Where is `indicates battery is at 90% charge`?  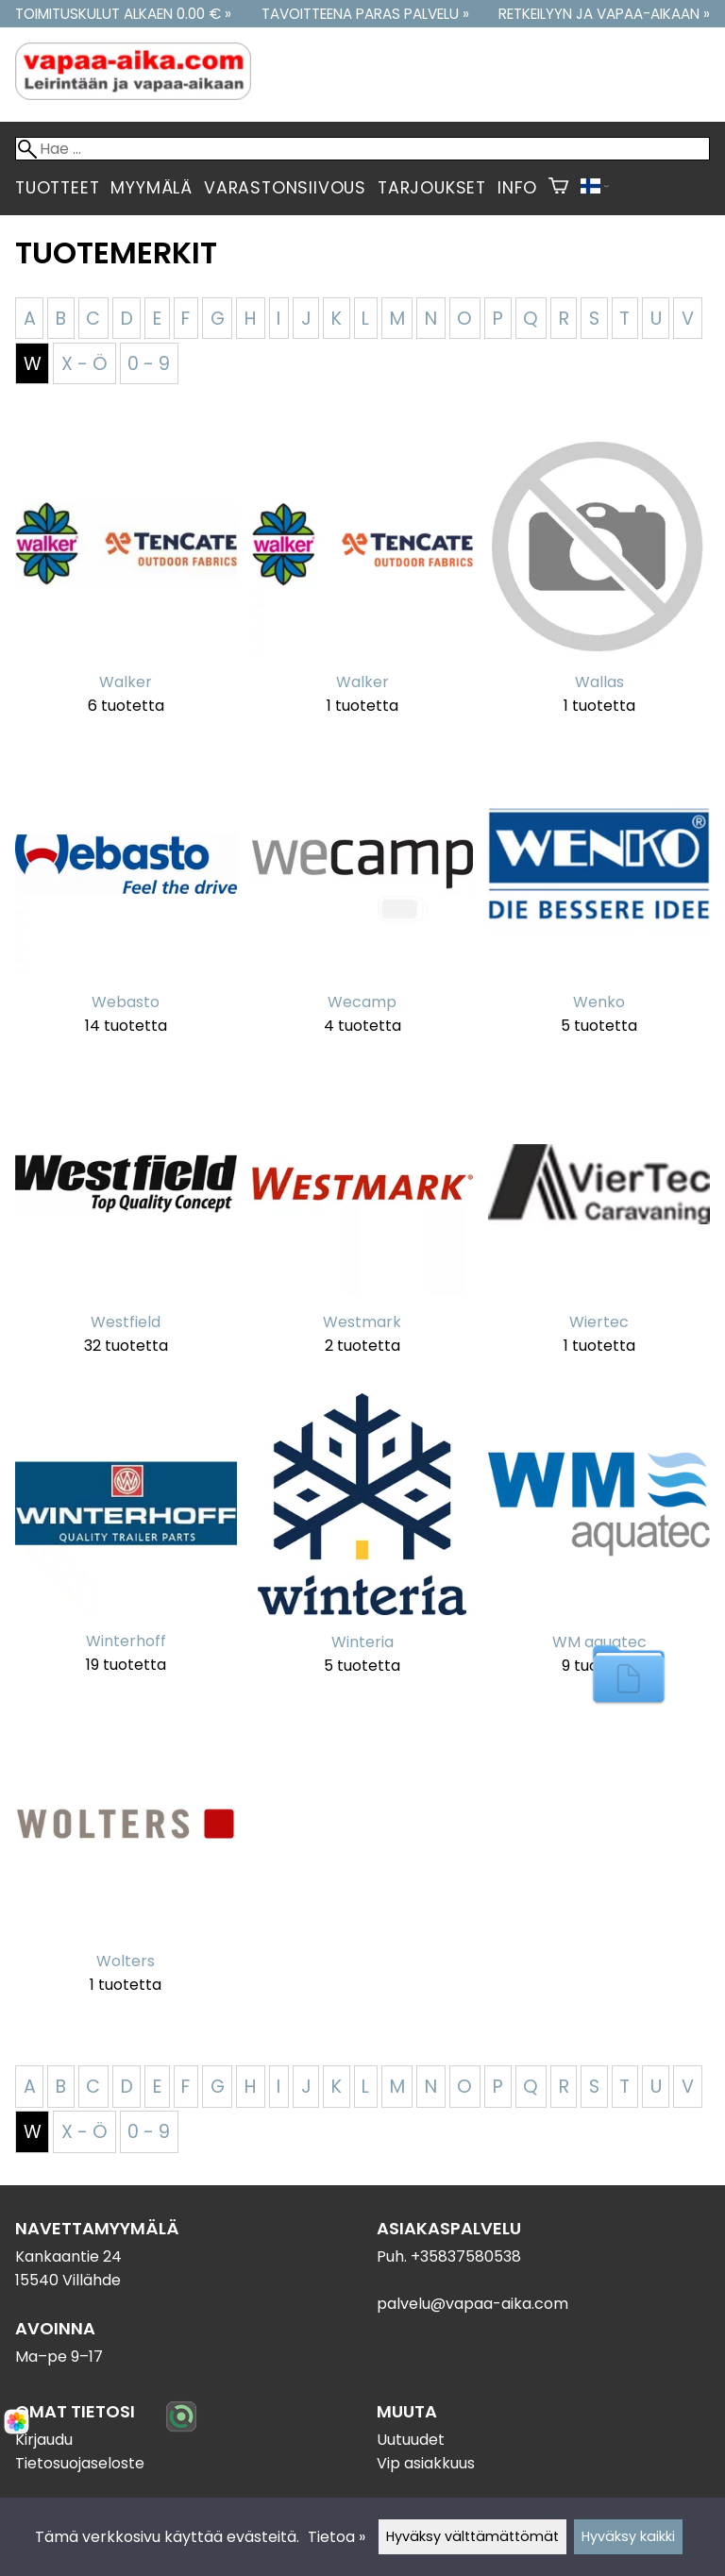 indicates battery is at 90% charge is located at coordinates (403, 909).